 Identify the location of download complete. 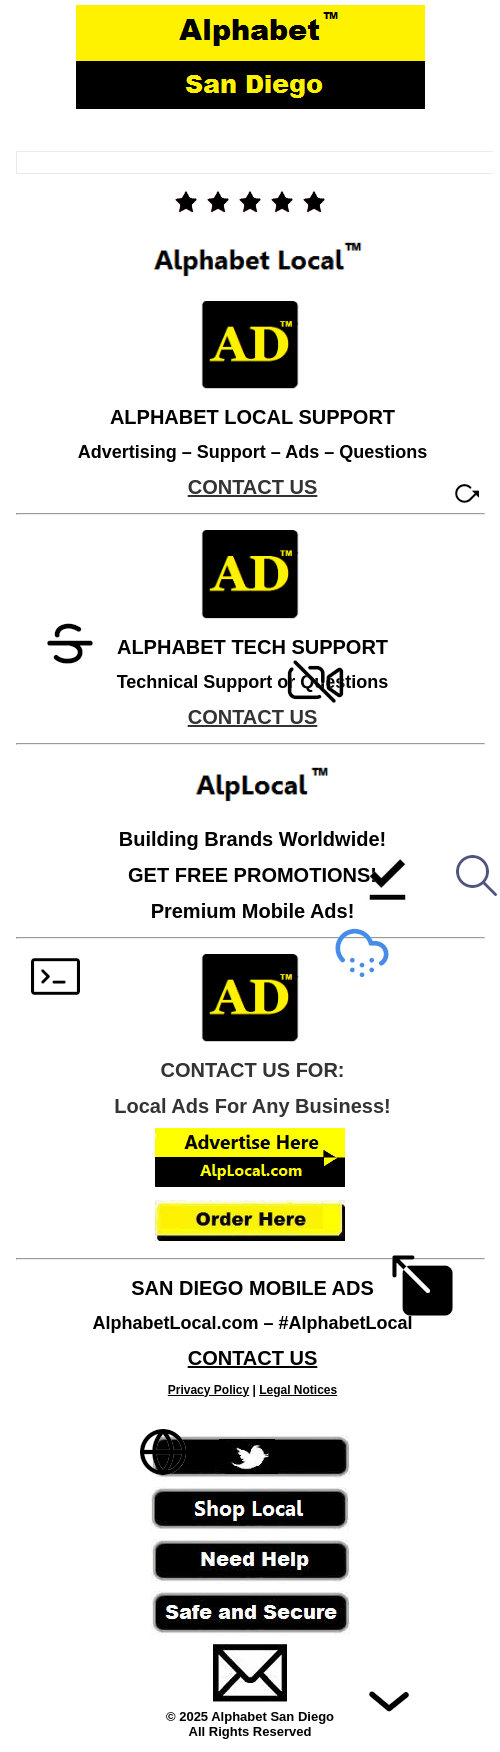
(387, 879).